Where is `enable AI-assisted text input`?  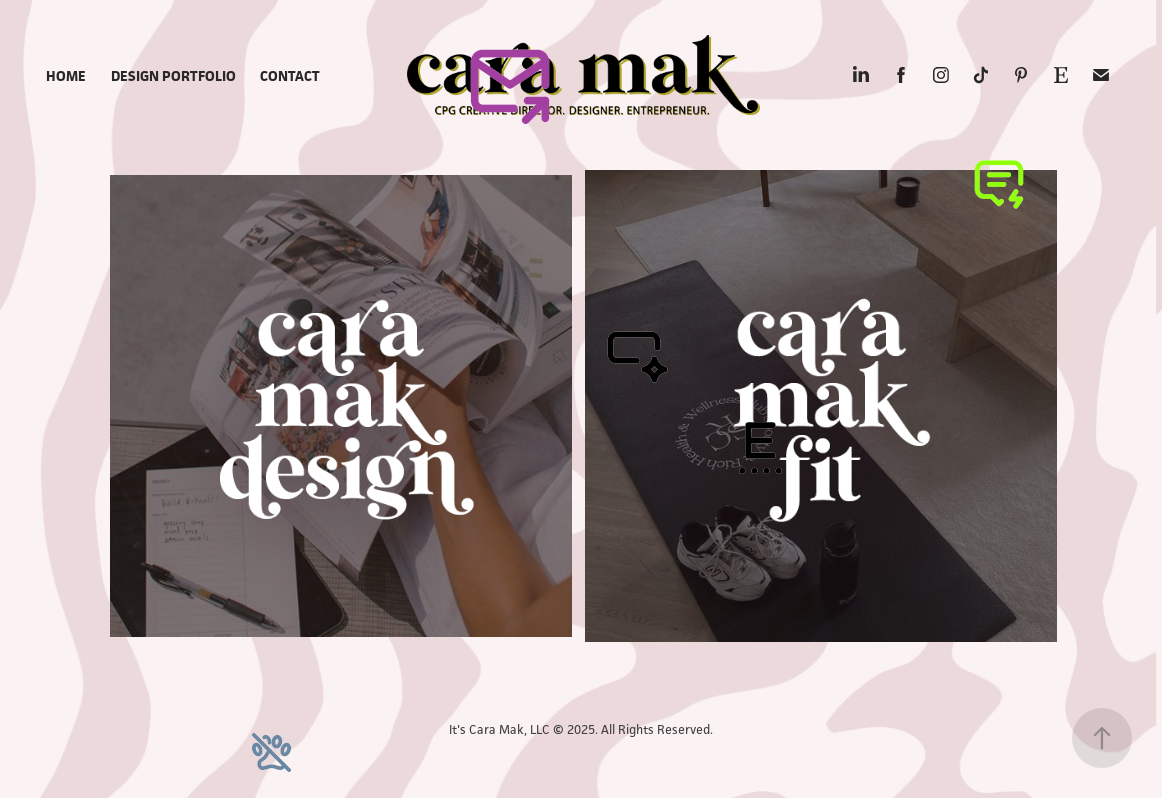
enable AI-assisted text input is located at coordinates (634, 349).